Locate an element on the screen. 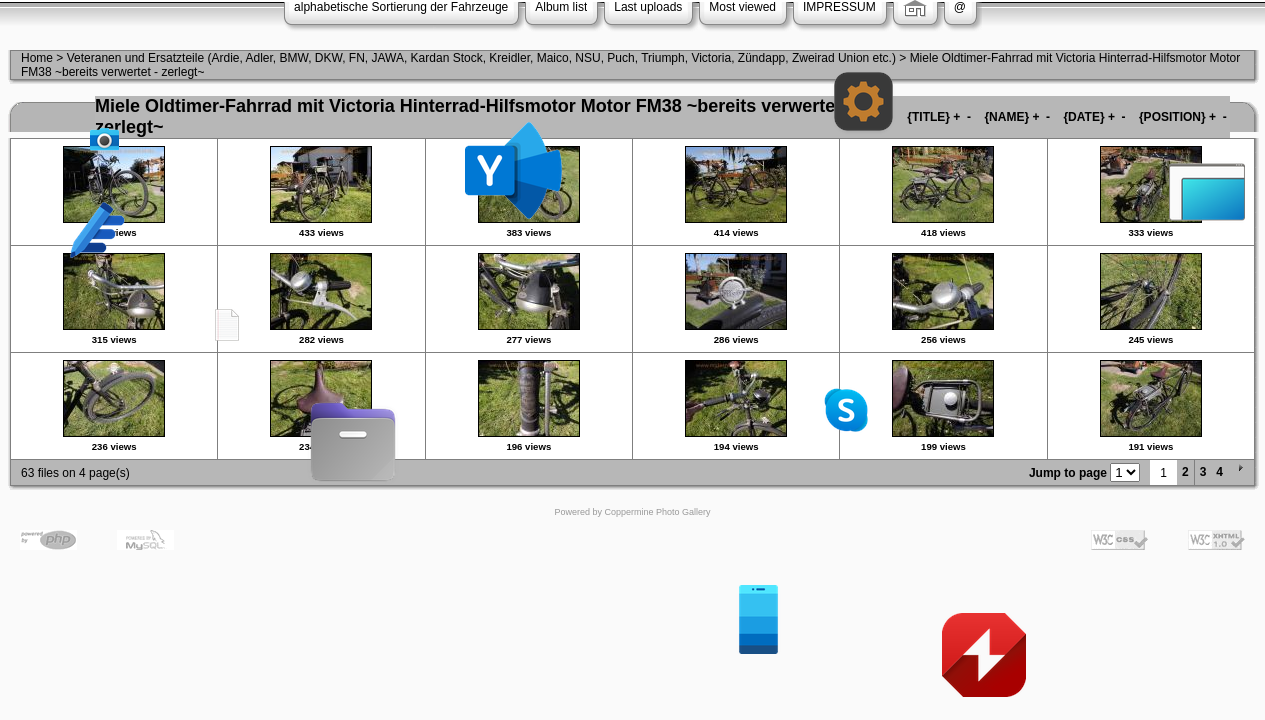  launch factorio game is located at coordinates (863, 101).